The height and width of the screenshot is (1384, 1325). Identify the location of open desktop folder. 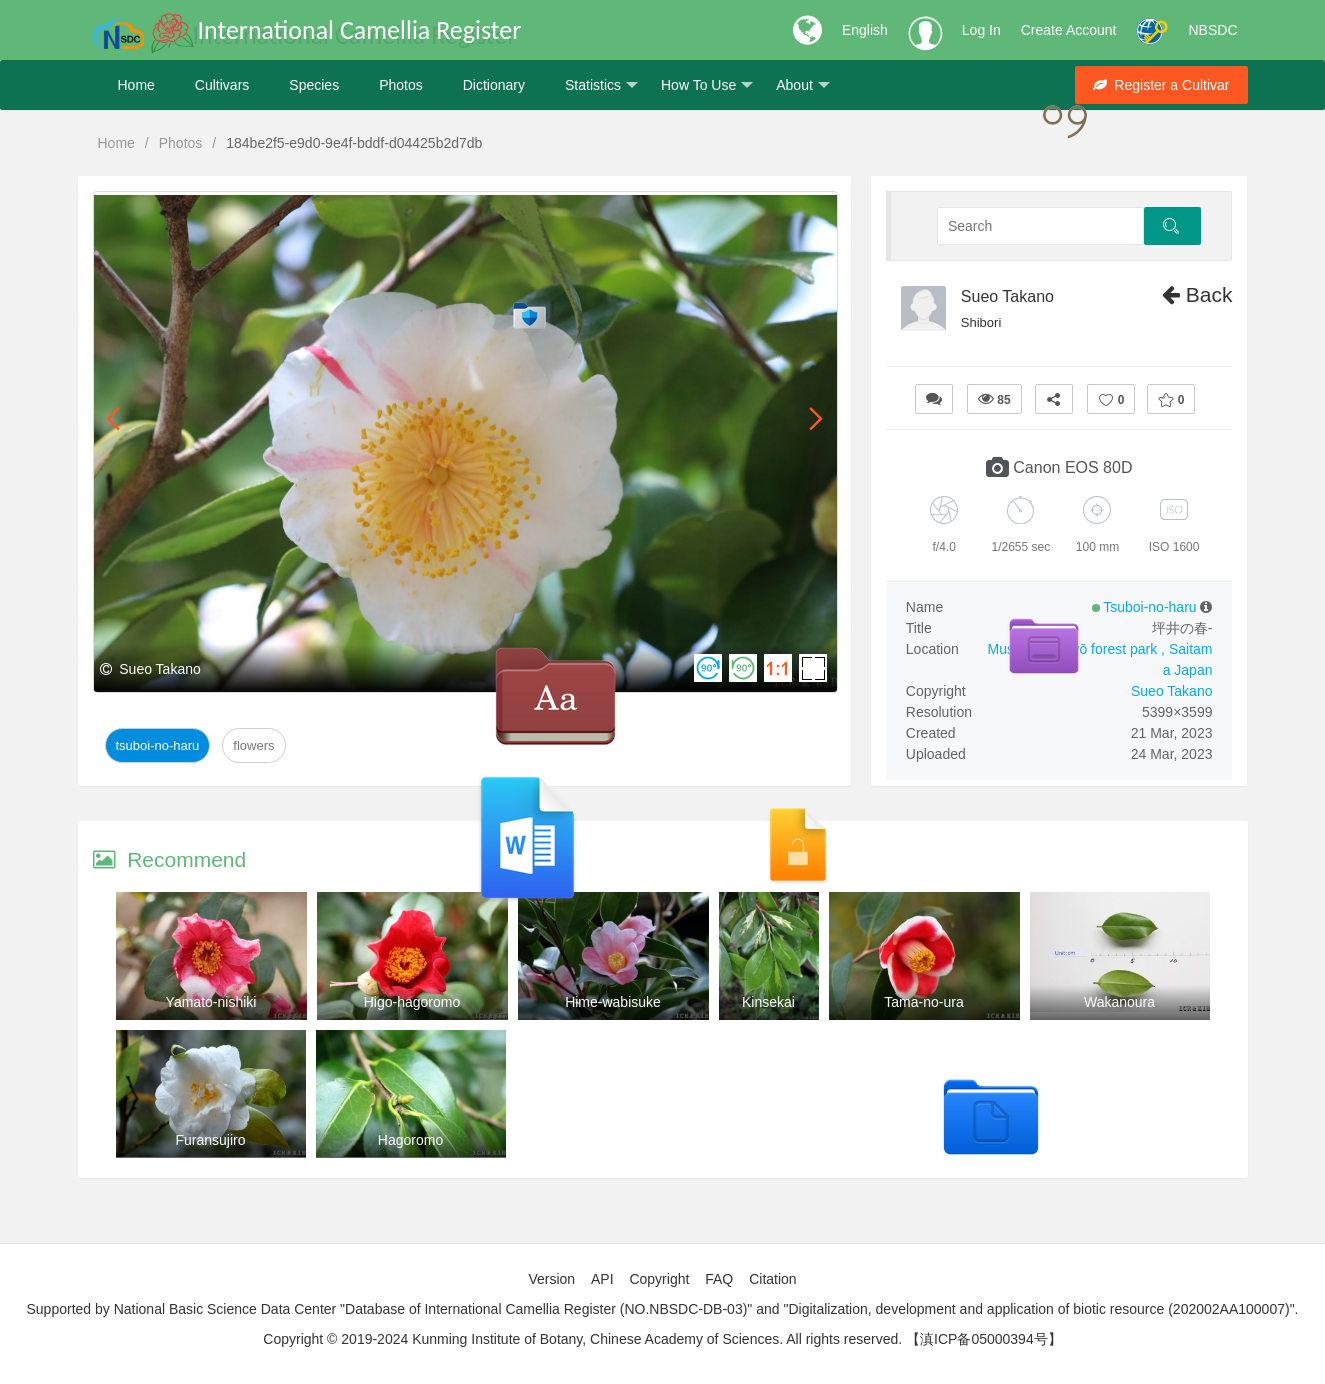
(1044, 646).